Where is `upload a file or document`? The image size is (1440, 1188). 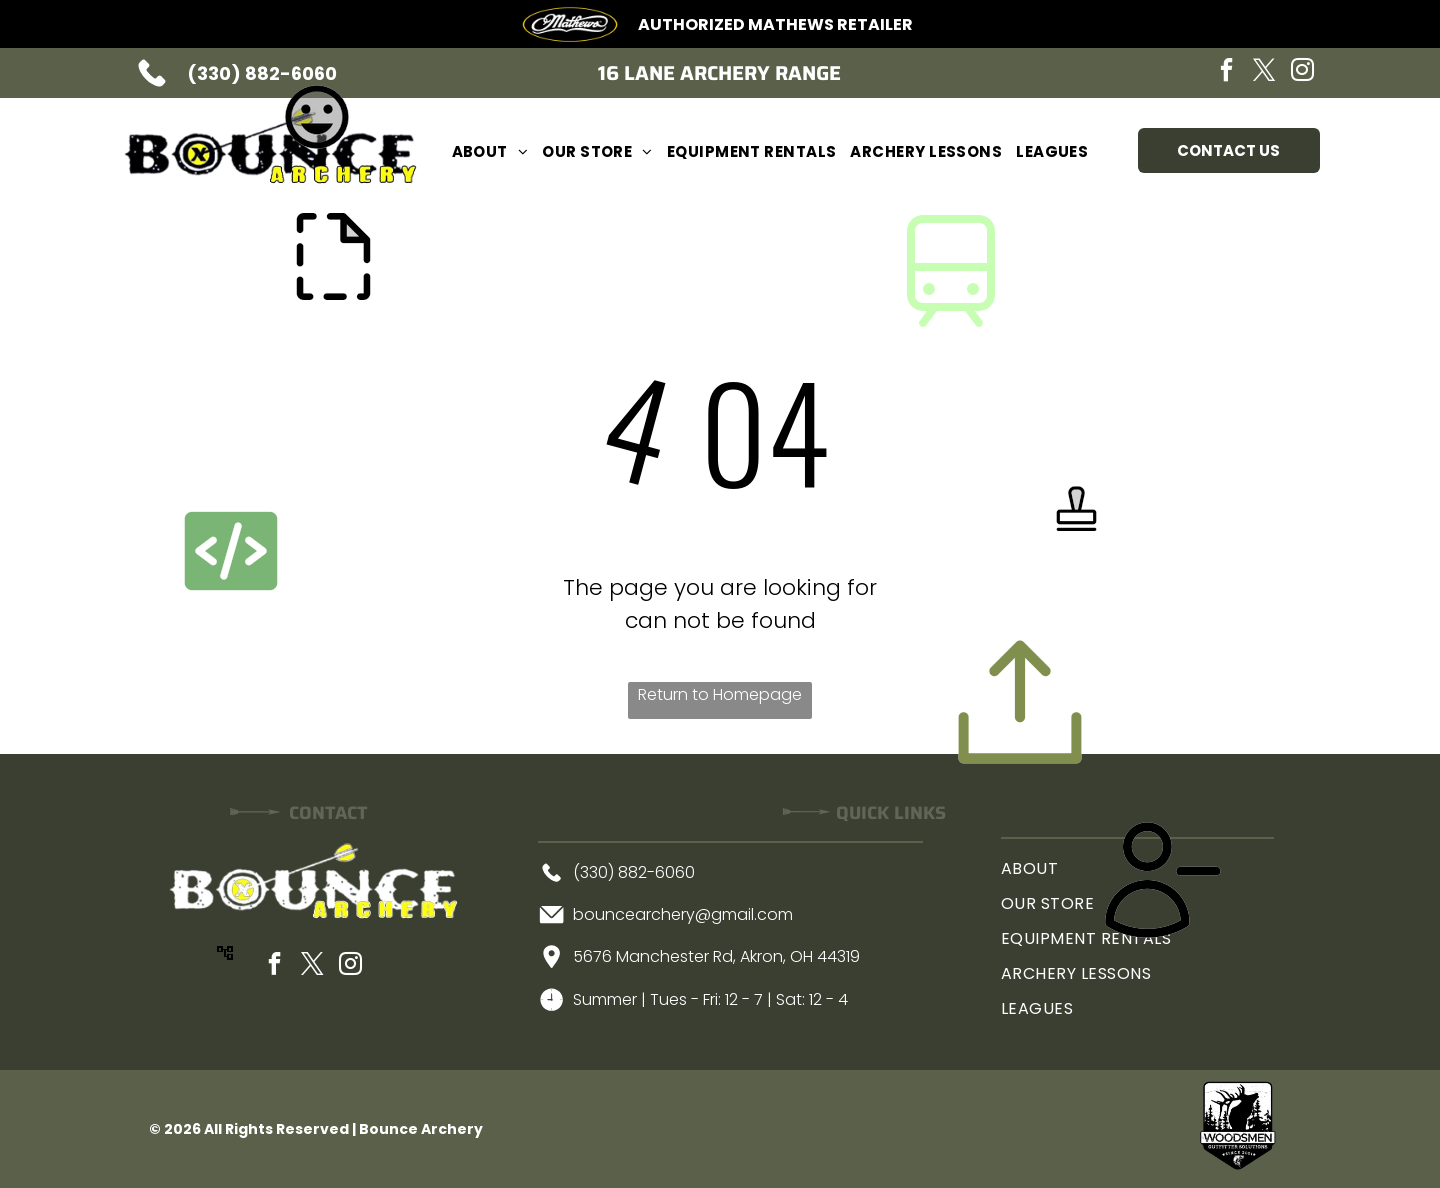
upload a file or document is located at coordinates (1020, 707).